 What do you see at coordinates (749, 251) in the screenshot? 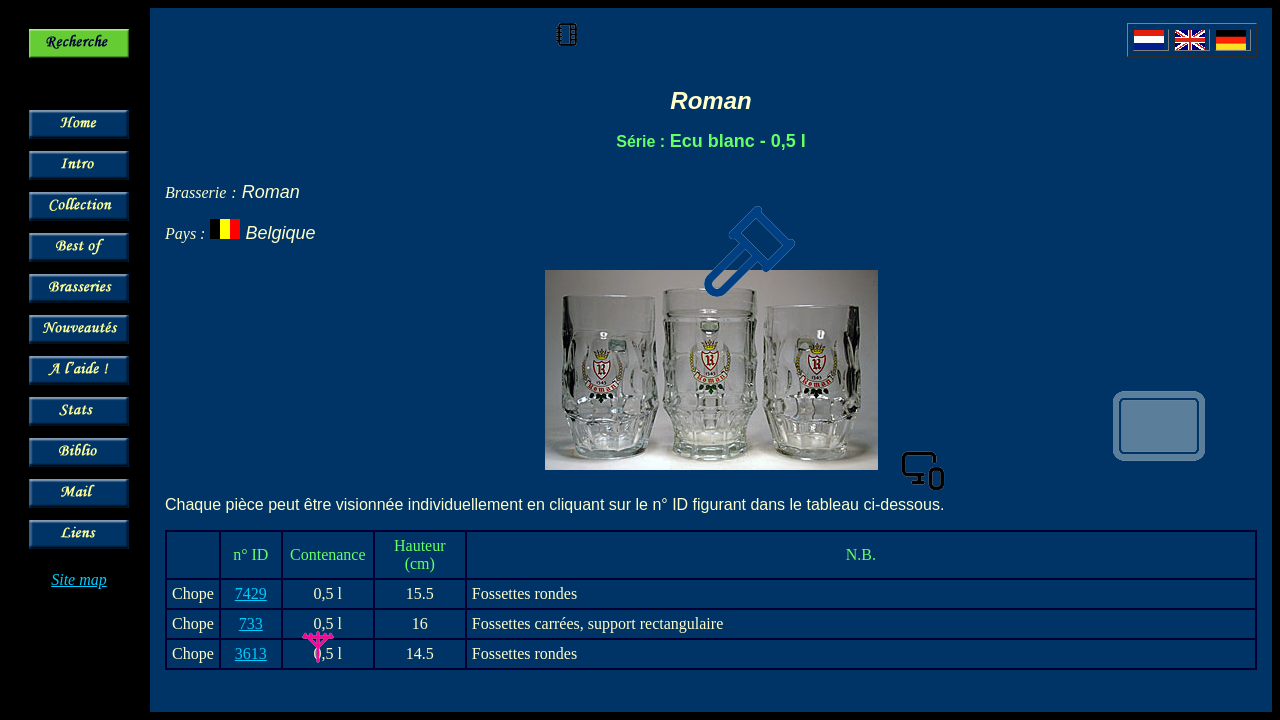
I see `access legal or court-related features` at bounding box center [749, 251].